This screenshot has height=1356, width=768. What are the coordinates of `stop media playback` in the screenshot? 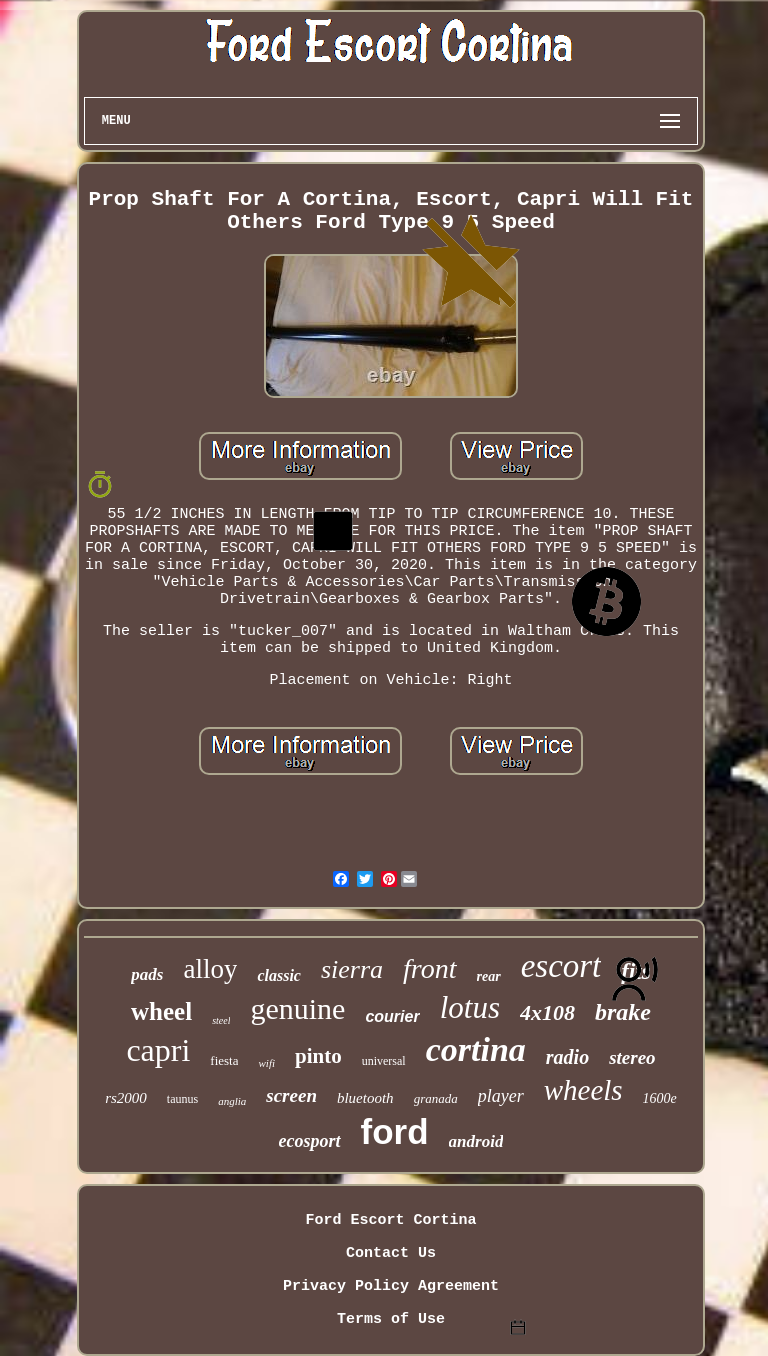 It's located at (333, 531).